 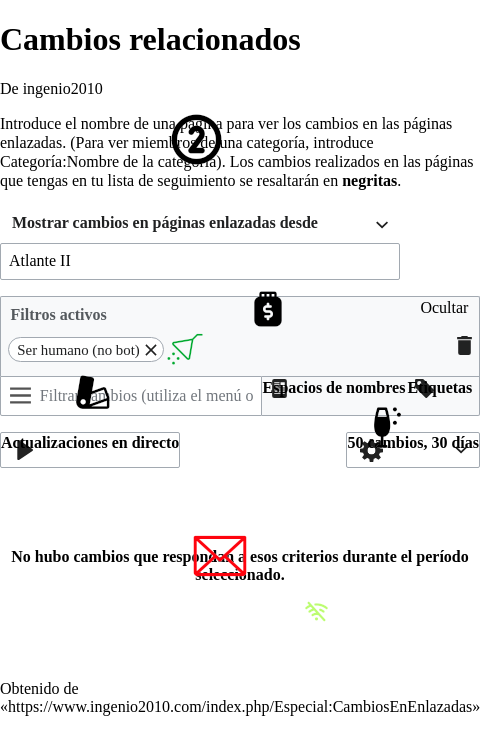 I want to click on indicates shower or bathroom facilities, so click(x=184, y=347).